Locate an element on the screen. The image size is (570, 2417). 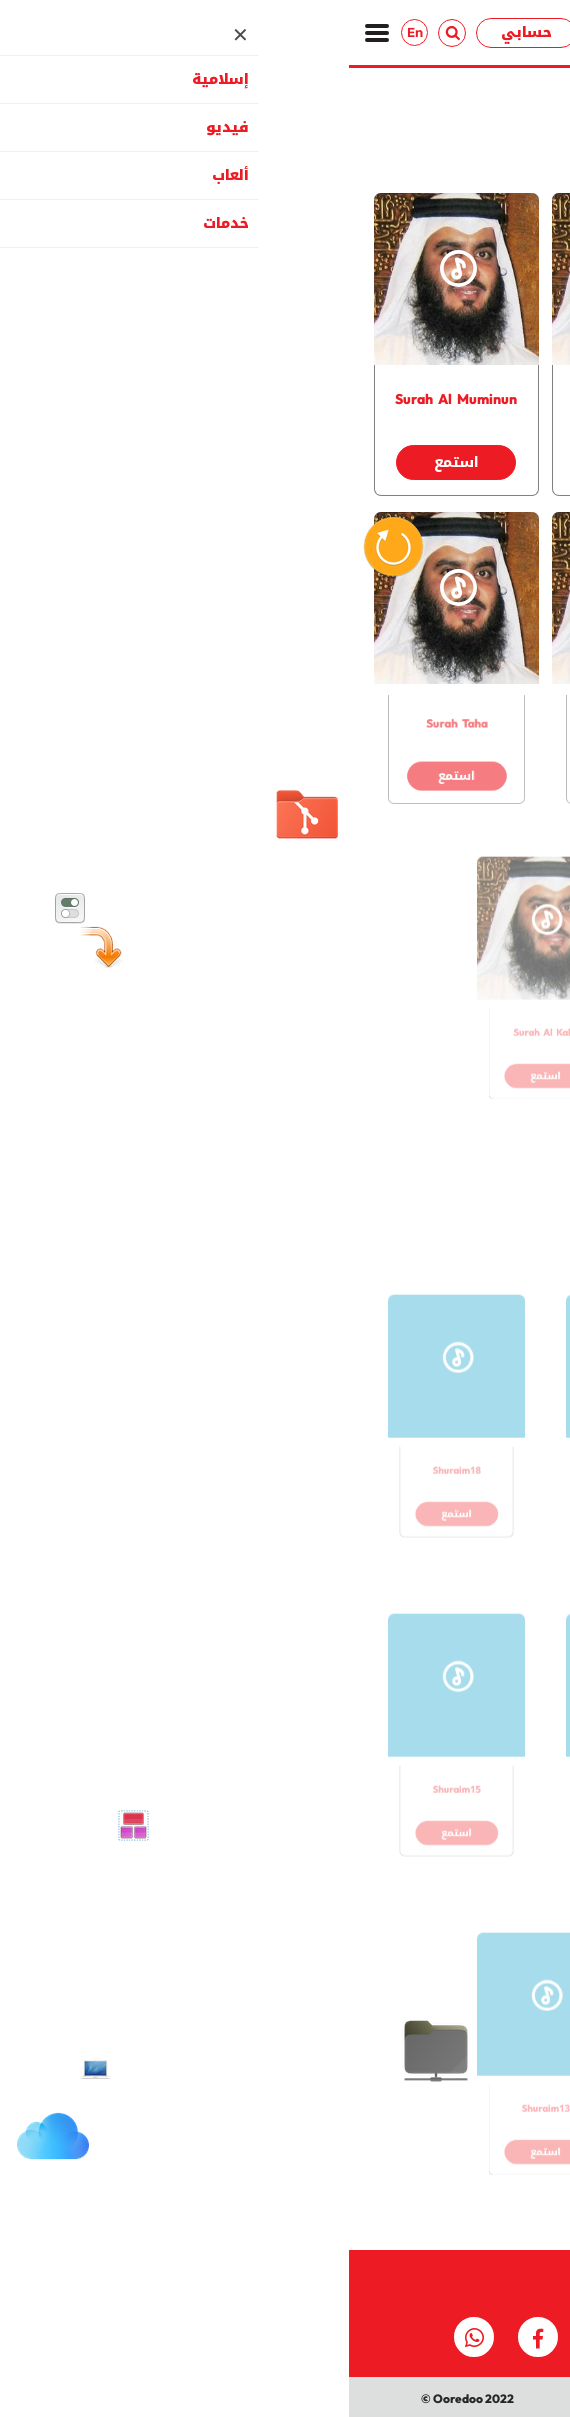
rotate object clockwise is located at coordinates (102, 948).